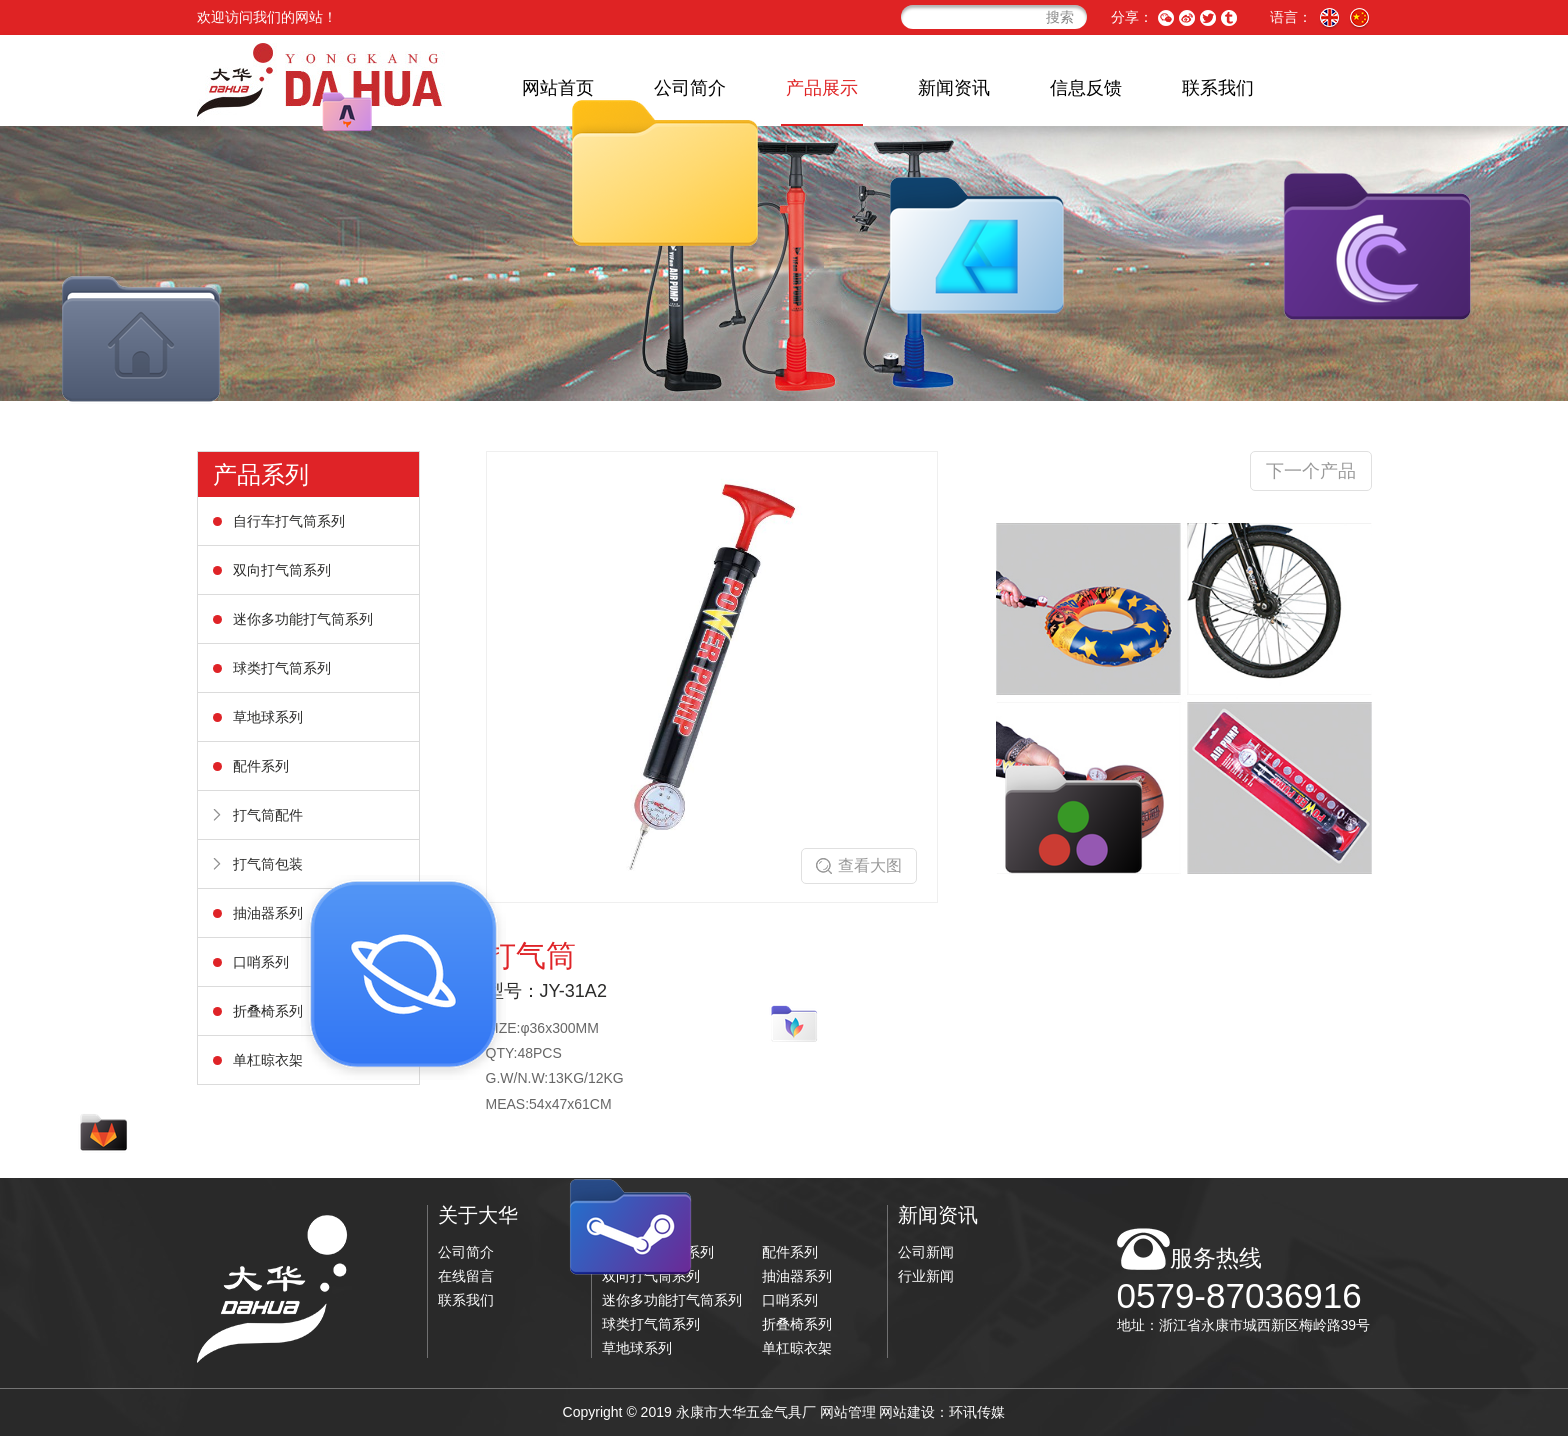  I want to click on open astro project folder, so click(347, 113).